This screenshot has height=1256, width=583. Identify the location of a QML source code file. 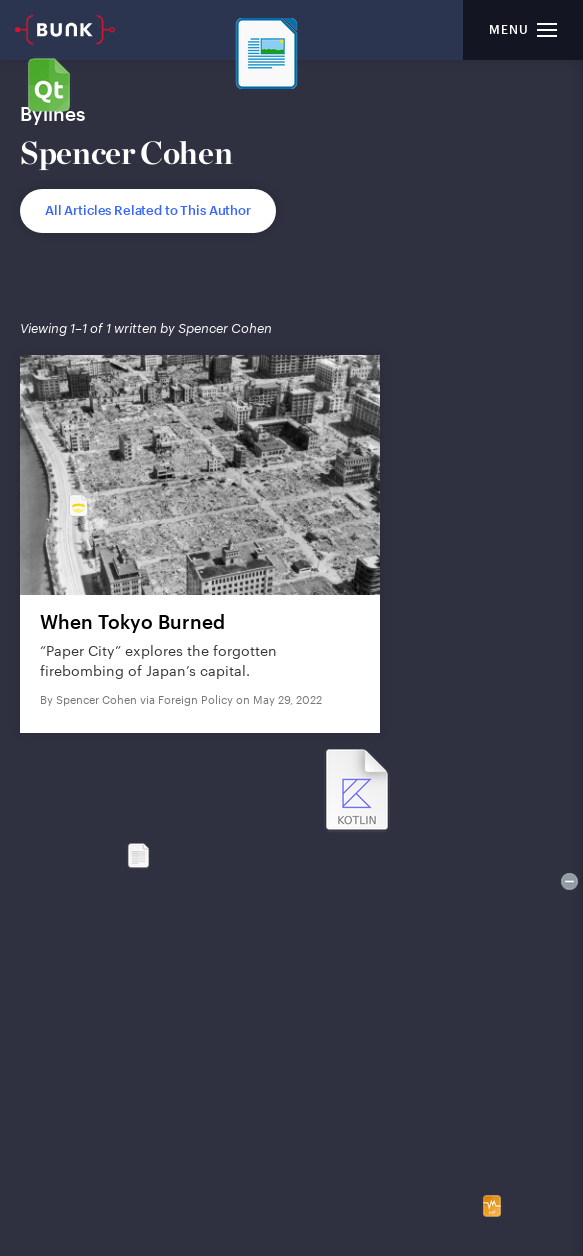
(49, 85).